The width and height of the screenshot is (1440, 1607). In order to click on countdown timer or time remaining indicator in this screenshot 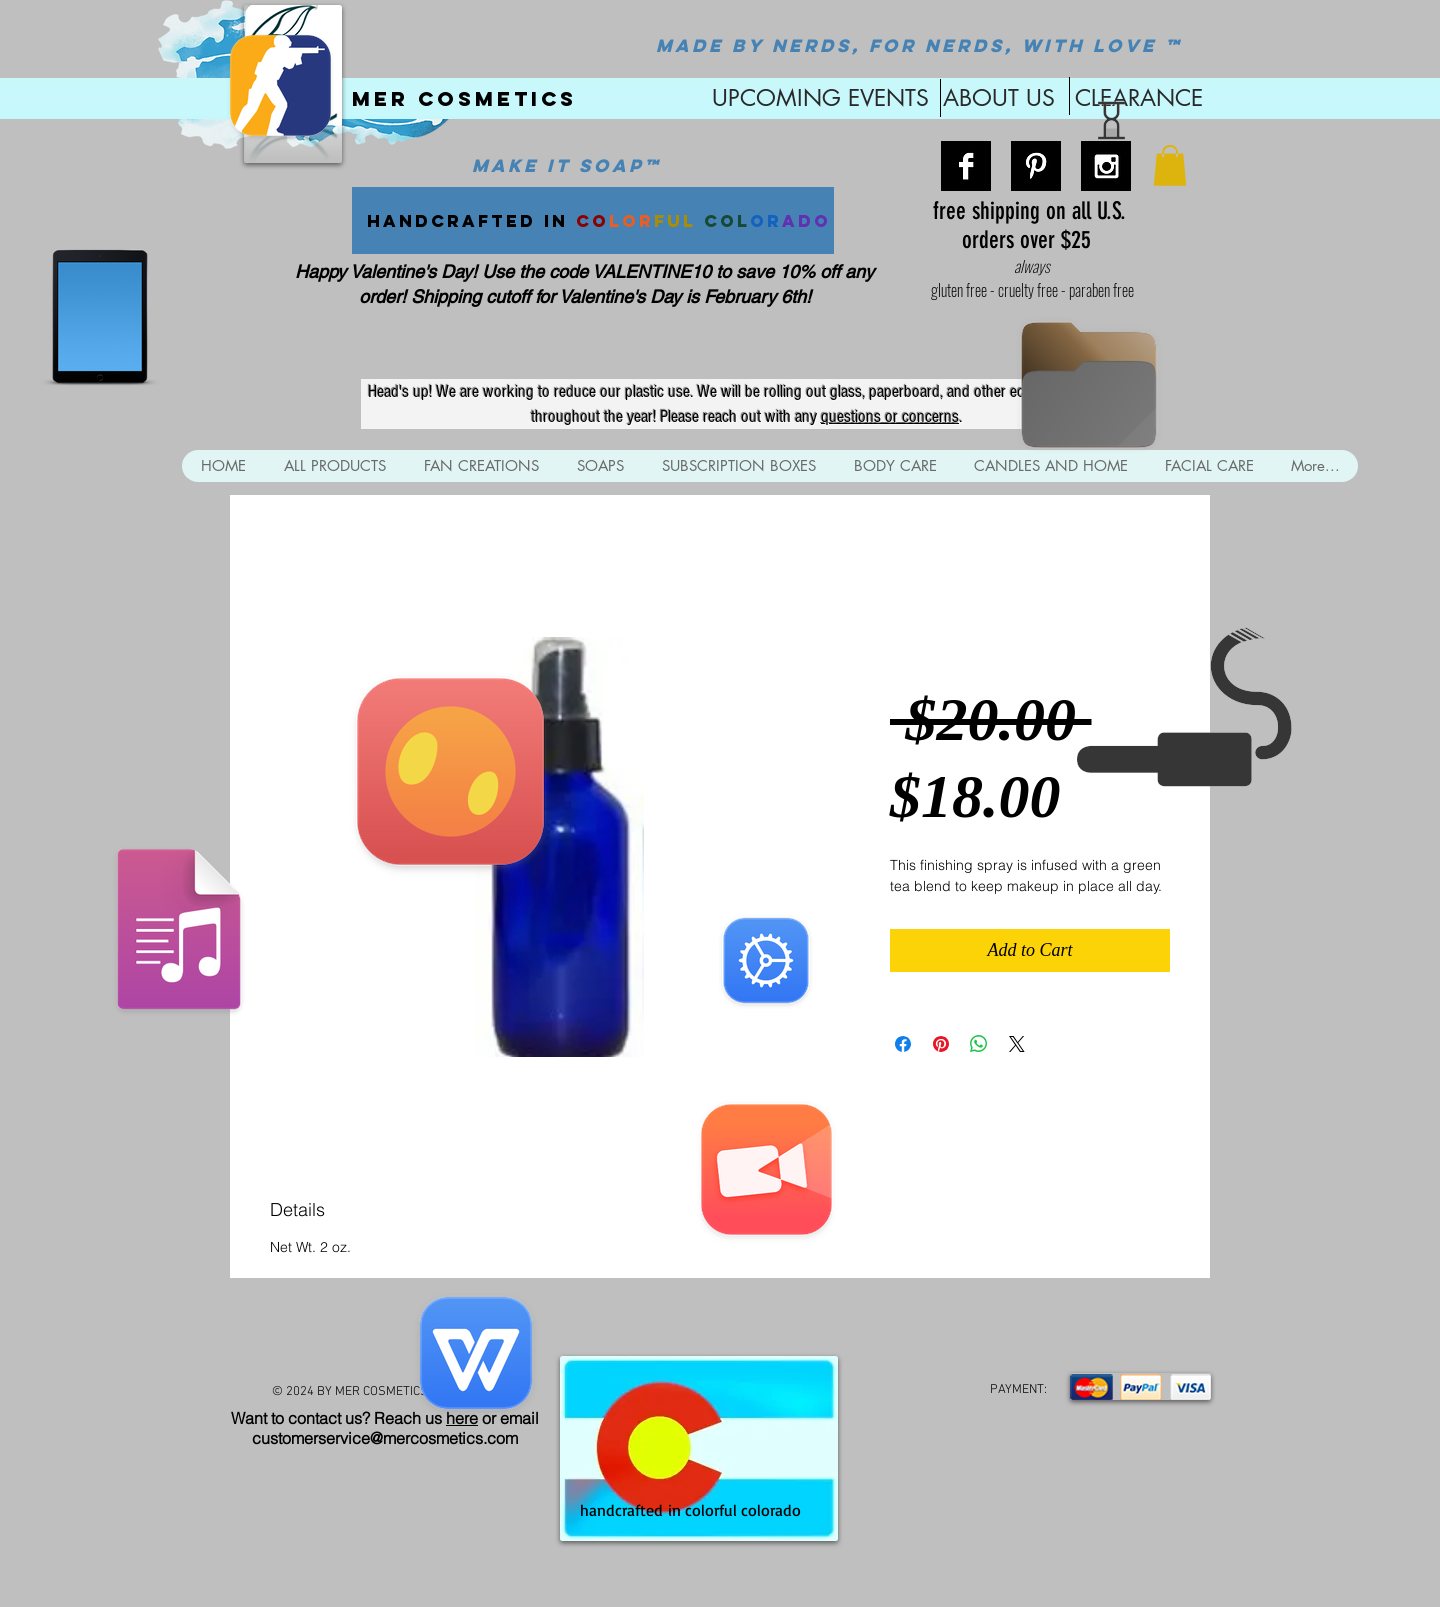, I will do `click(1111, 120)`.